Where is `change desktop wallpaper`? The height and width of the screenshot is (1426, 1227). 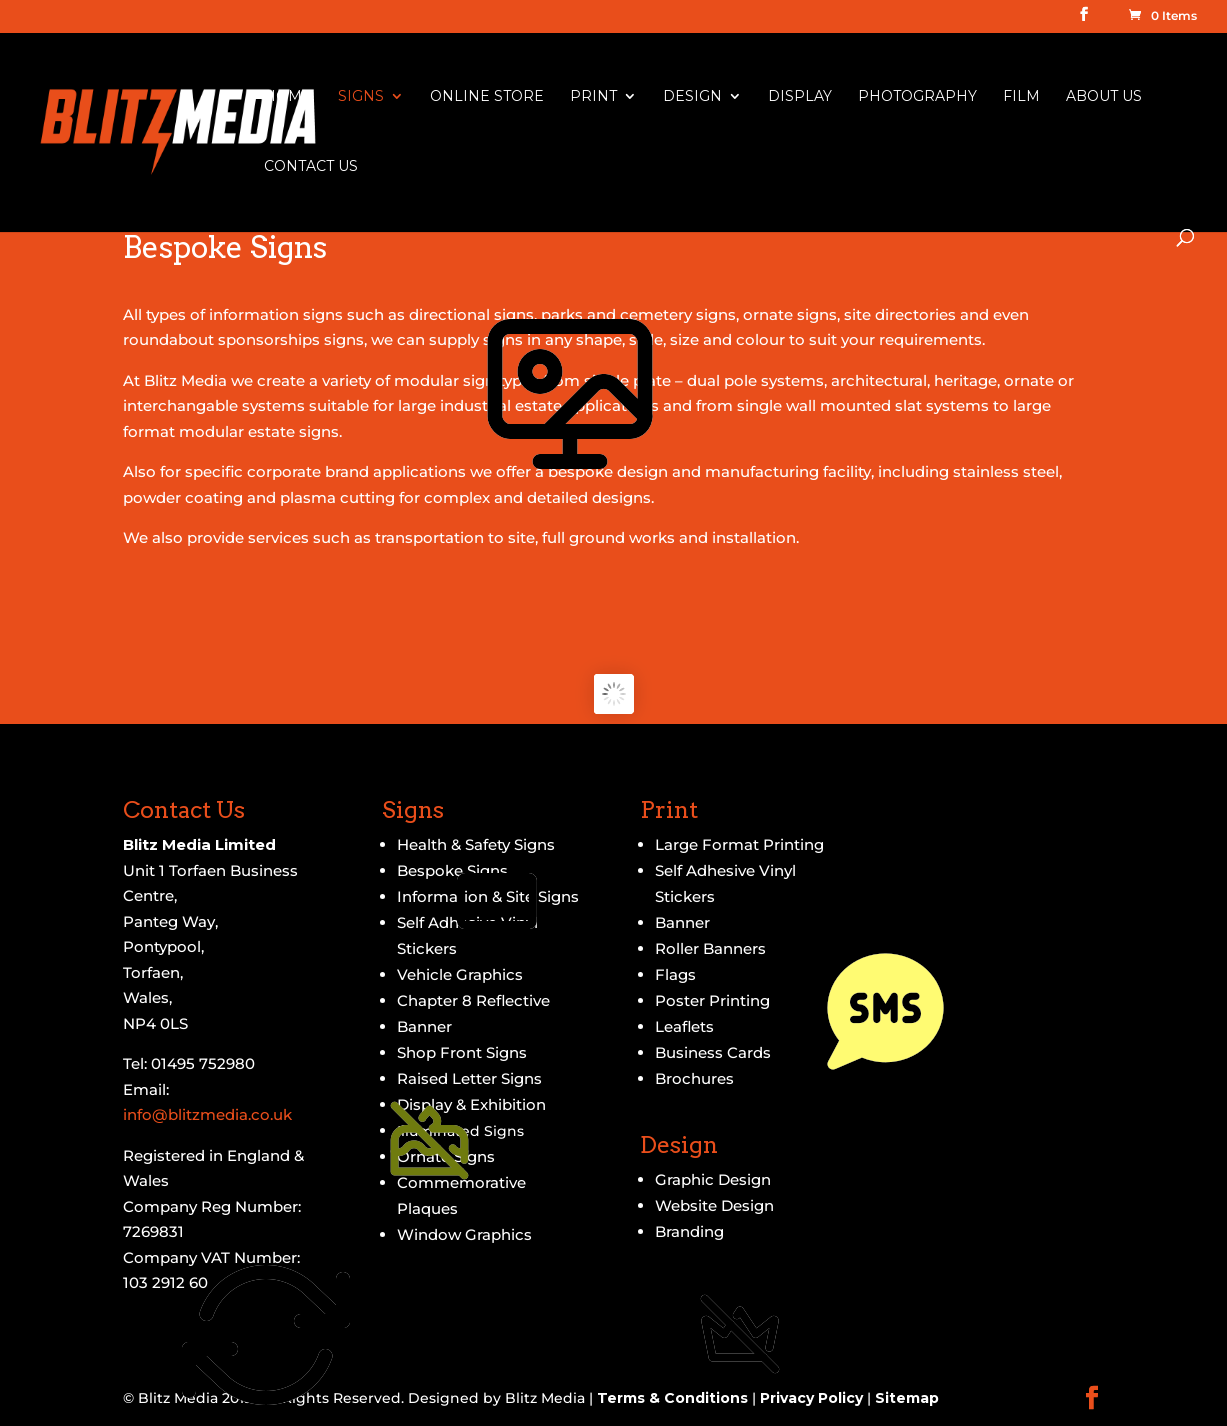 change desktop wallpaper is located at coordinates (570, 394).